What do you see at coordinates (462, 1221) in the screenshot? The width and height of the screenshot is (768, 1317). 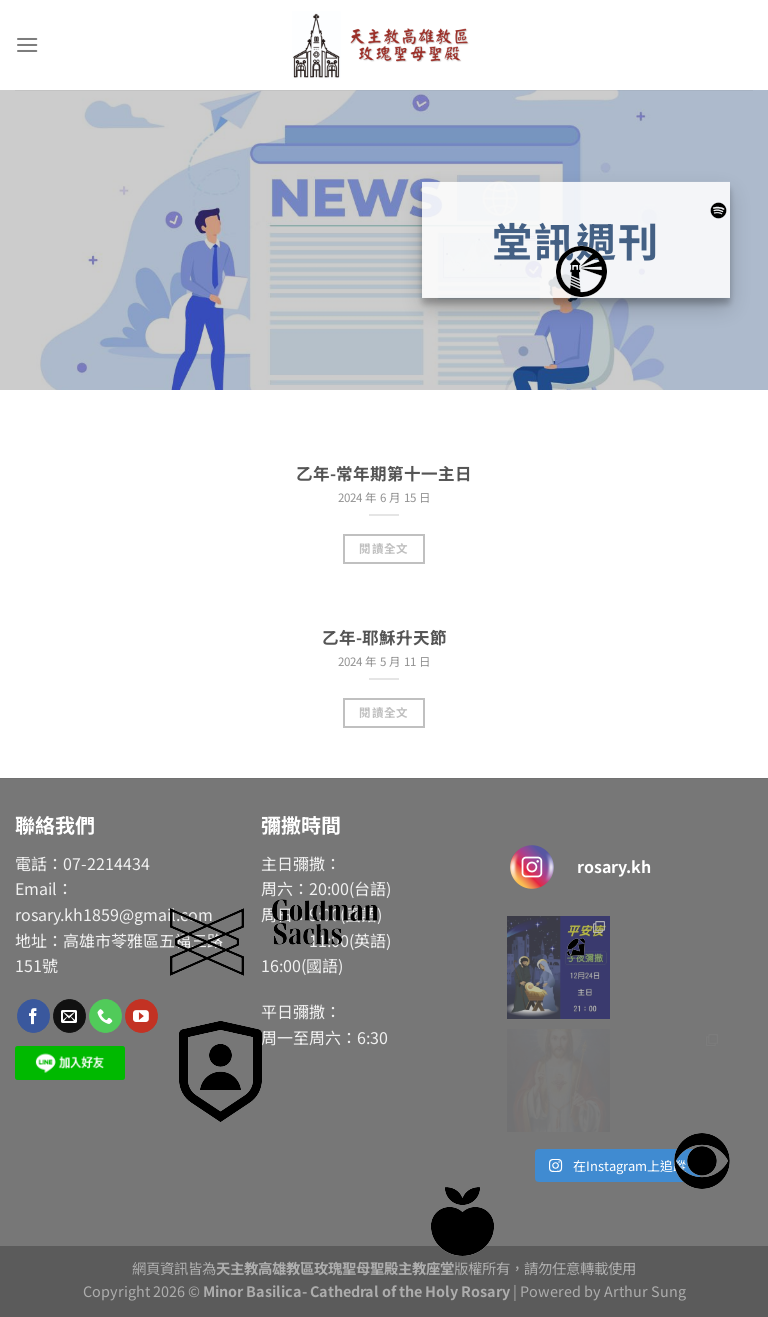 I see `franprix grocery store app or website` at bounding box center [462, 1221].